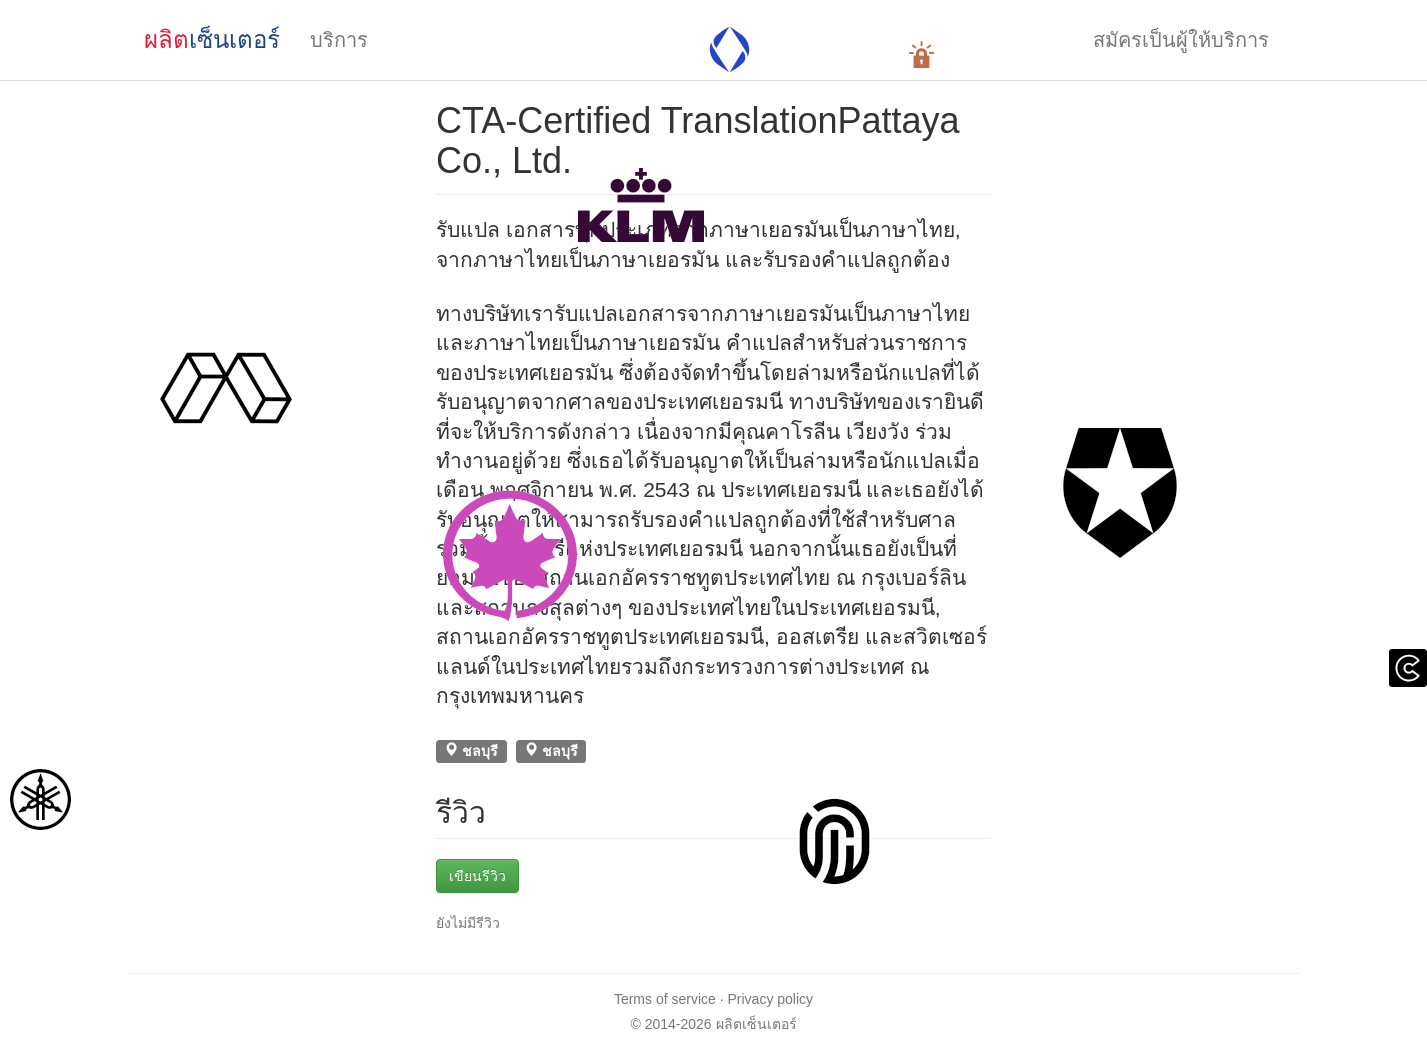 The image size is (1427, 1054). What do you see at coordinates (1120, 493) in the screenshot?
I see `Auth0 identity and authentication service logo` at bounding box center [1120, 493].